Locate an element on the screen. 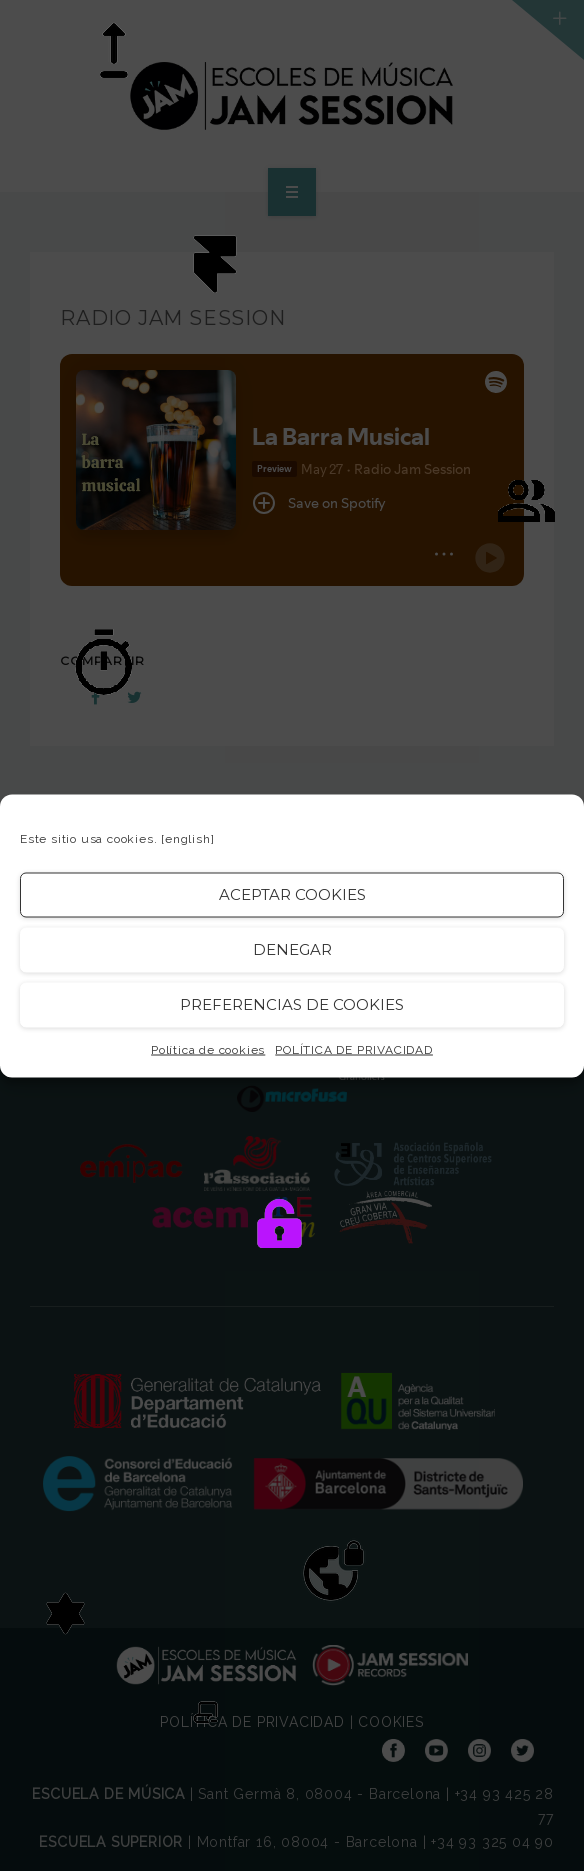 Image resolution: width=584 pixels, height=1871 pixels. set a countdown timer is located at coordinates (103, 663).